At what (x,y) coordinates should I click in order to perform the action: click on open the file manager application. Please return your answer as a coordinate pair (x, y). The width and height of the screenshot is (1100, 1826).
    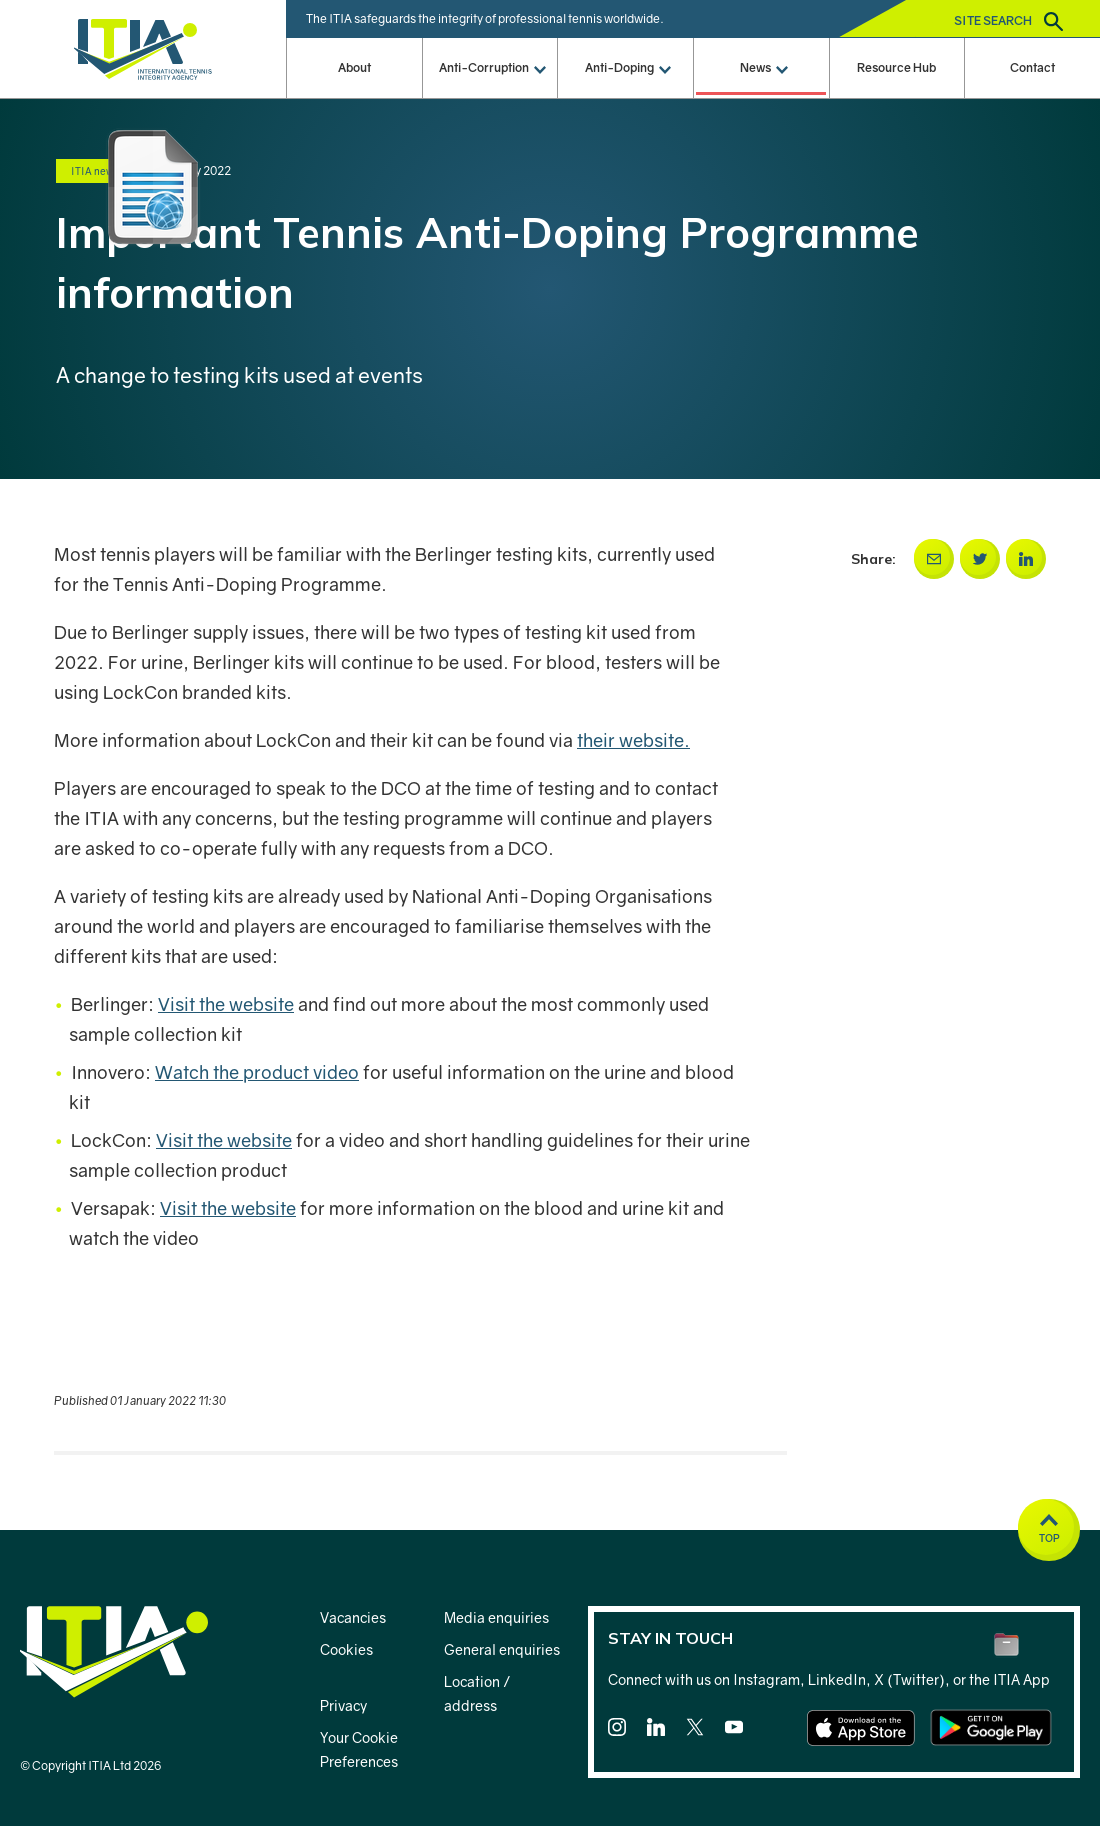
    Looking at the image, I should click on (1006, 1644).